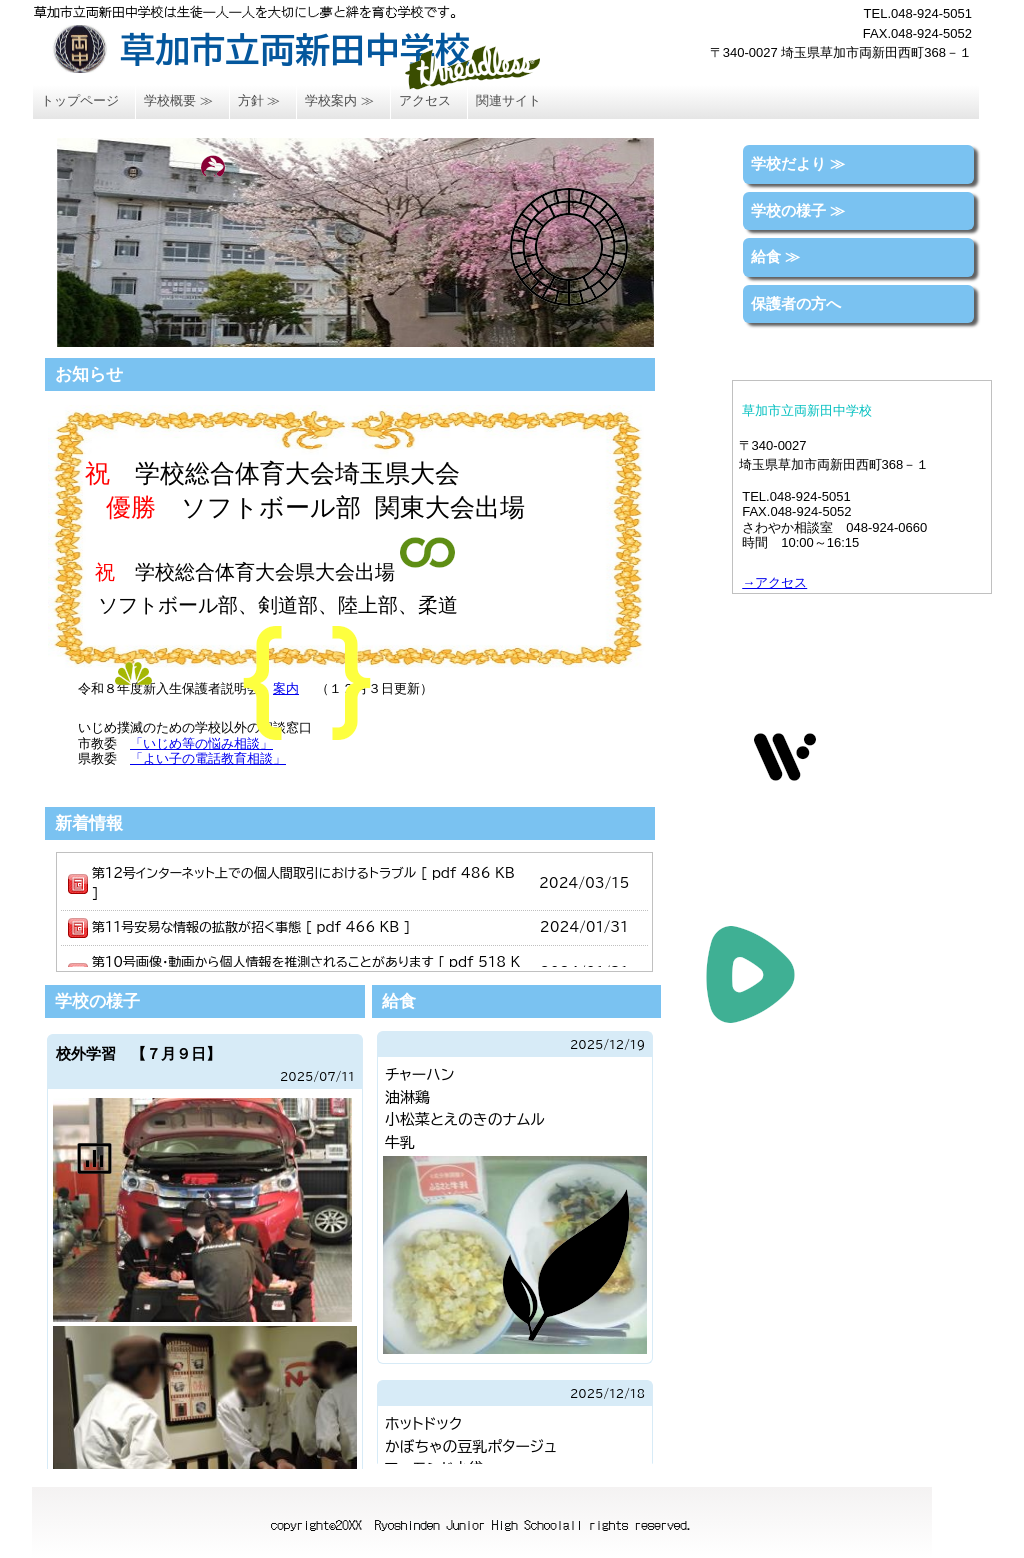 The width and height of the screenshot is (1024, 1558). Describe the element at coordinates (427, 552) in the screenshot. I see `visit gitconnected developer portfolio platform` at that location.